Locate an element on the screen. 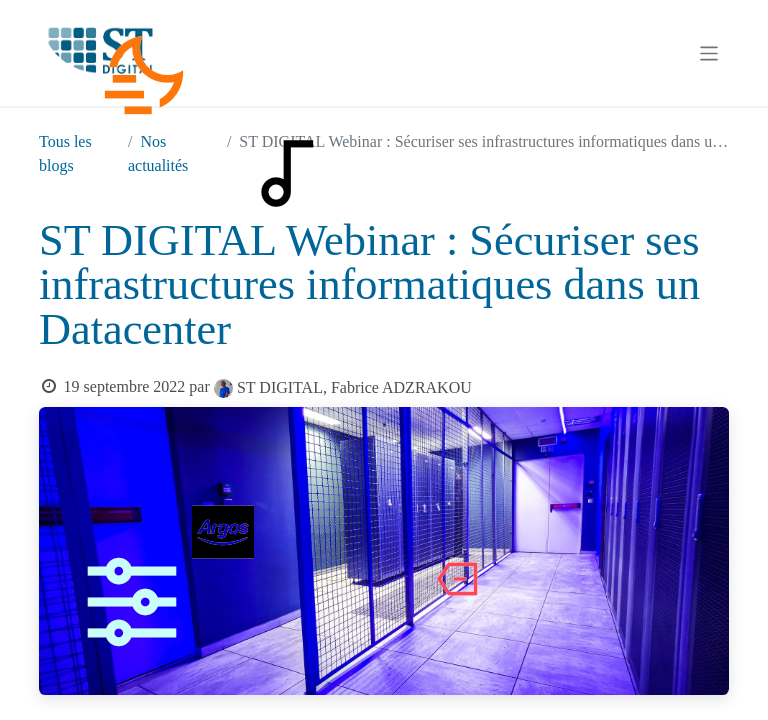  Argos retailer logo is located at coordinates (223, 532).